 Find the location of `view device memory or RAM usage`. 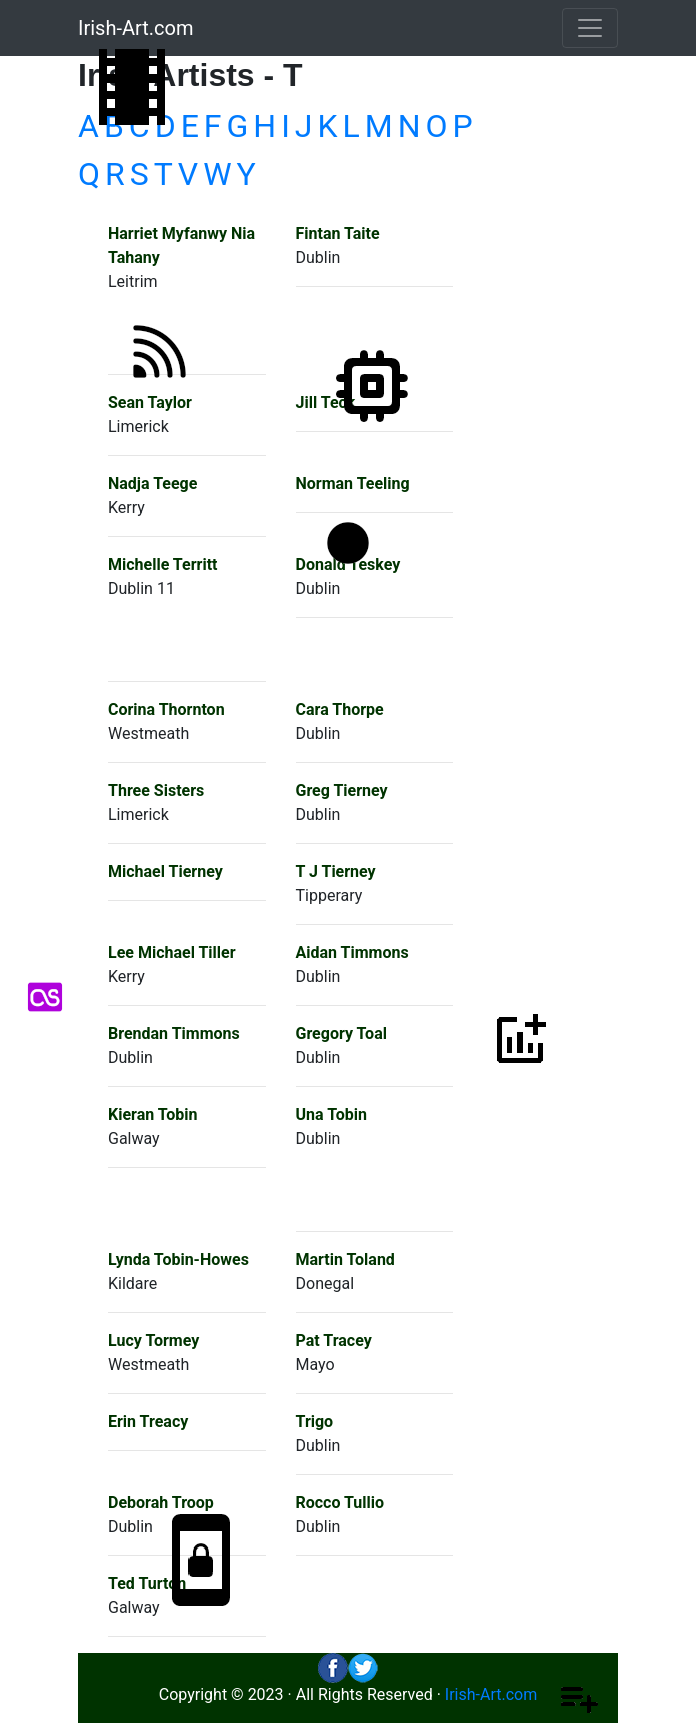

view device memory or RAM usage is located at coordinates (372, 386).